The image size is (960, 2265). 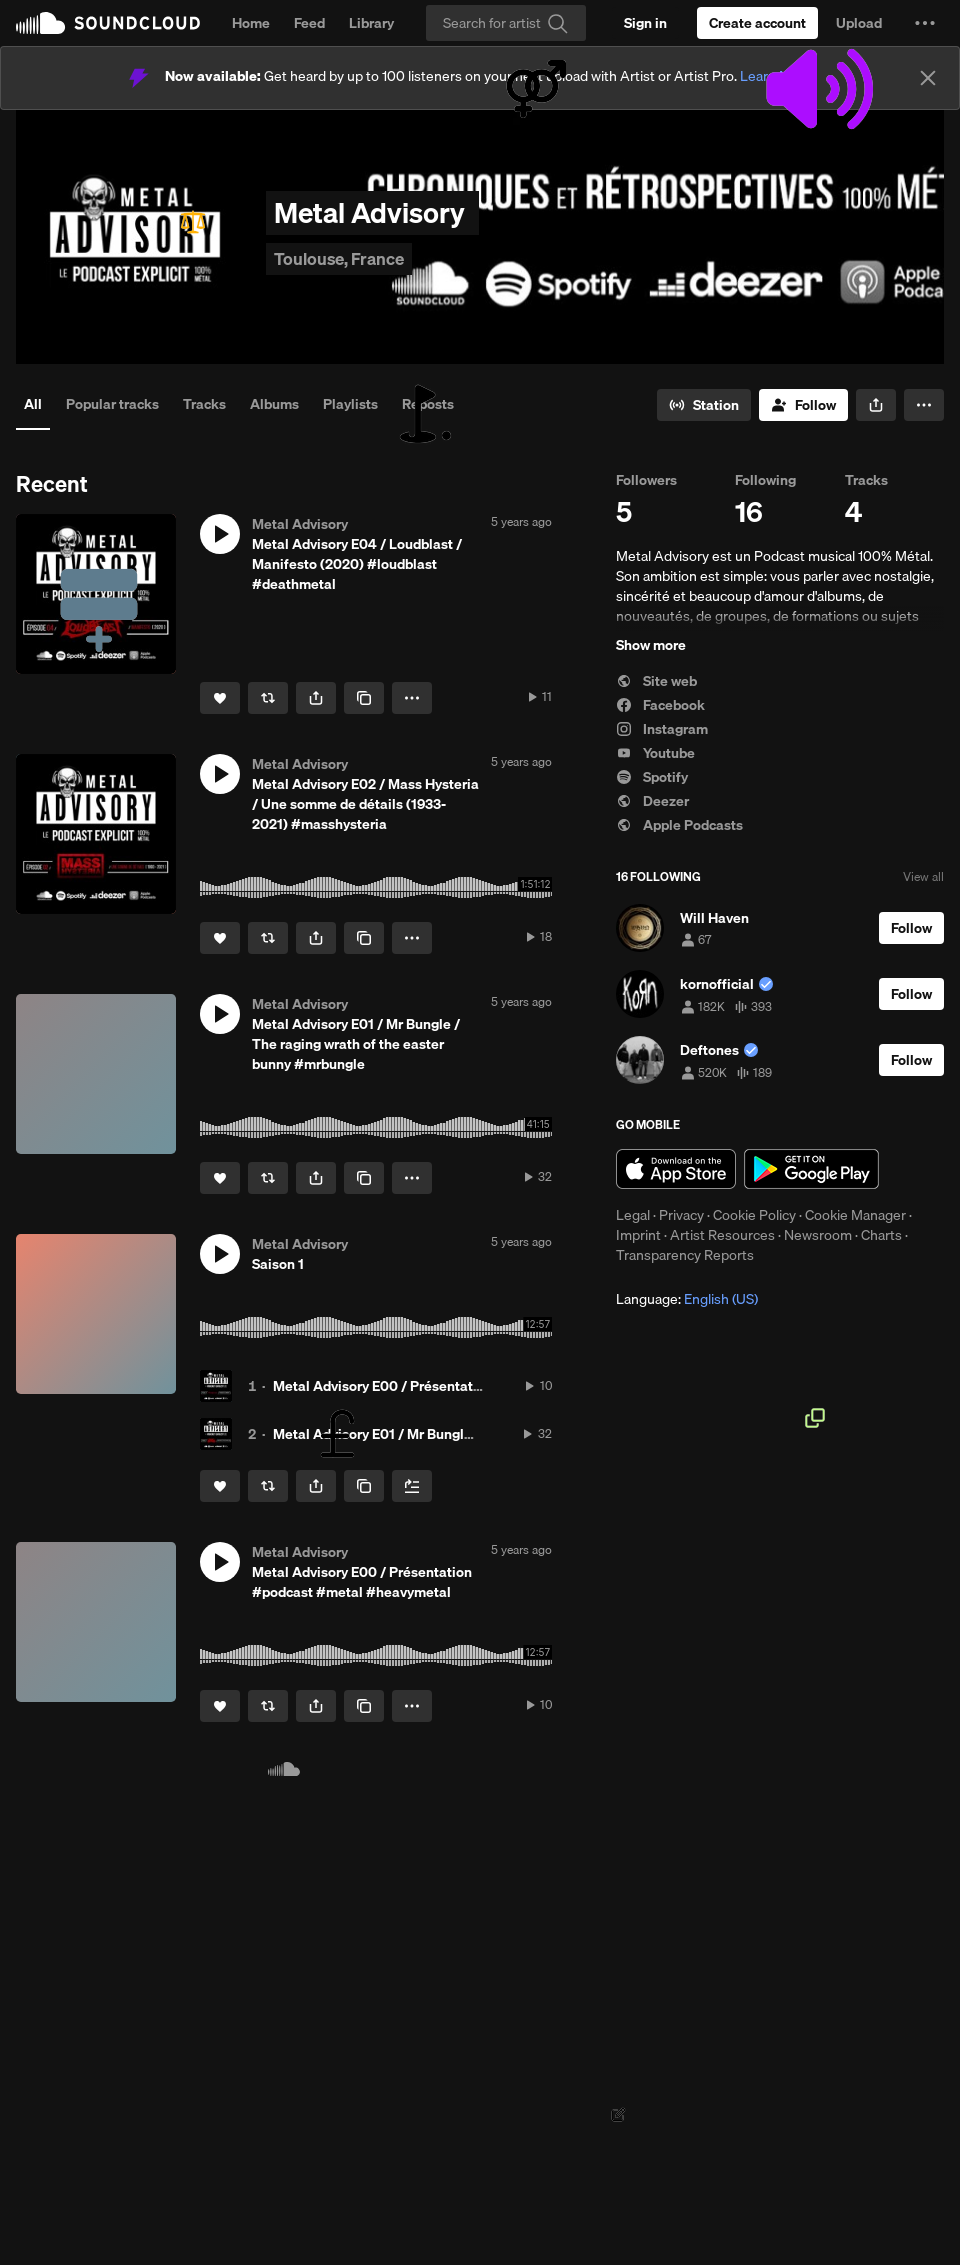 I want to click on access legal or compliance settings, so click(x=193, y=222).